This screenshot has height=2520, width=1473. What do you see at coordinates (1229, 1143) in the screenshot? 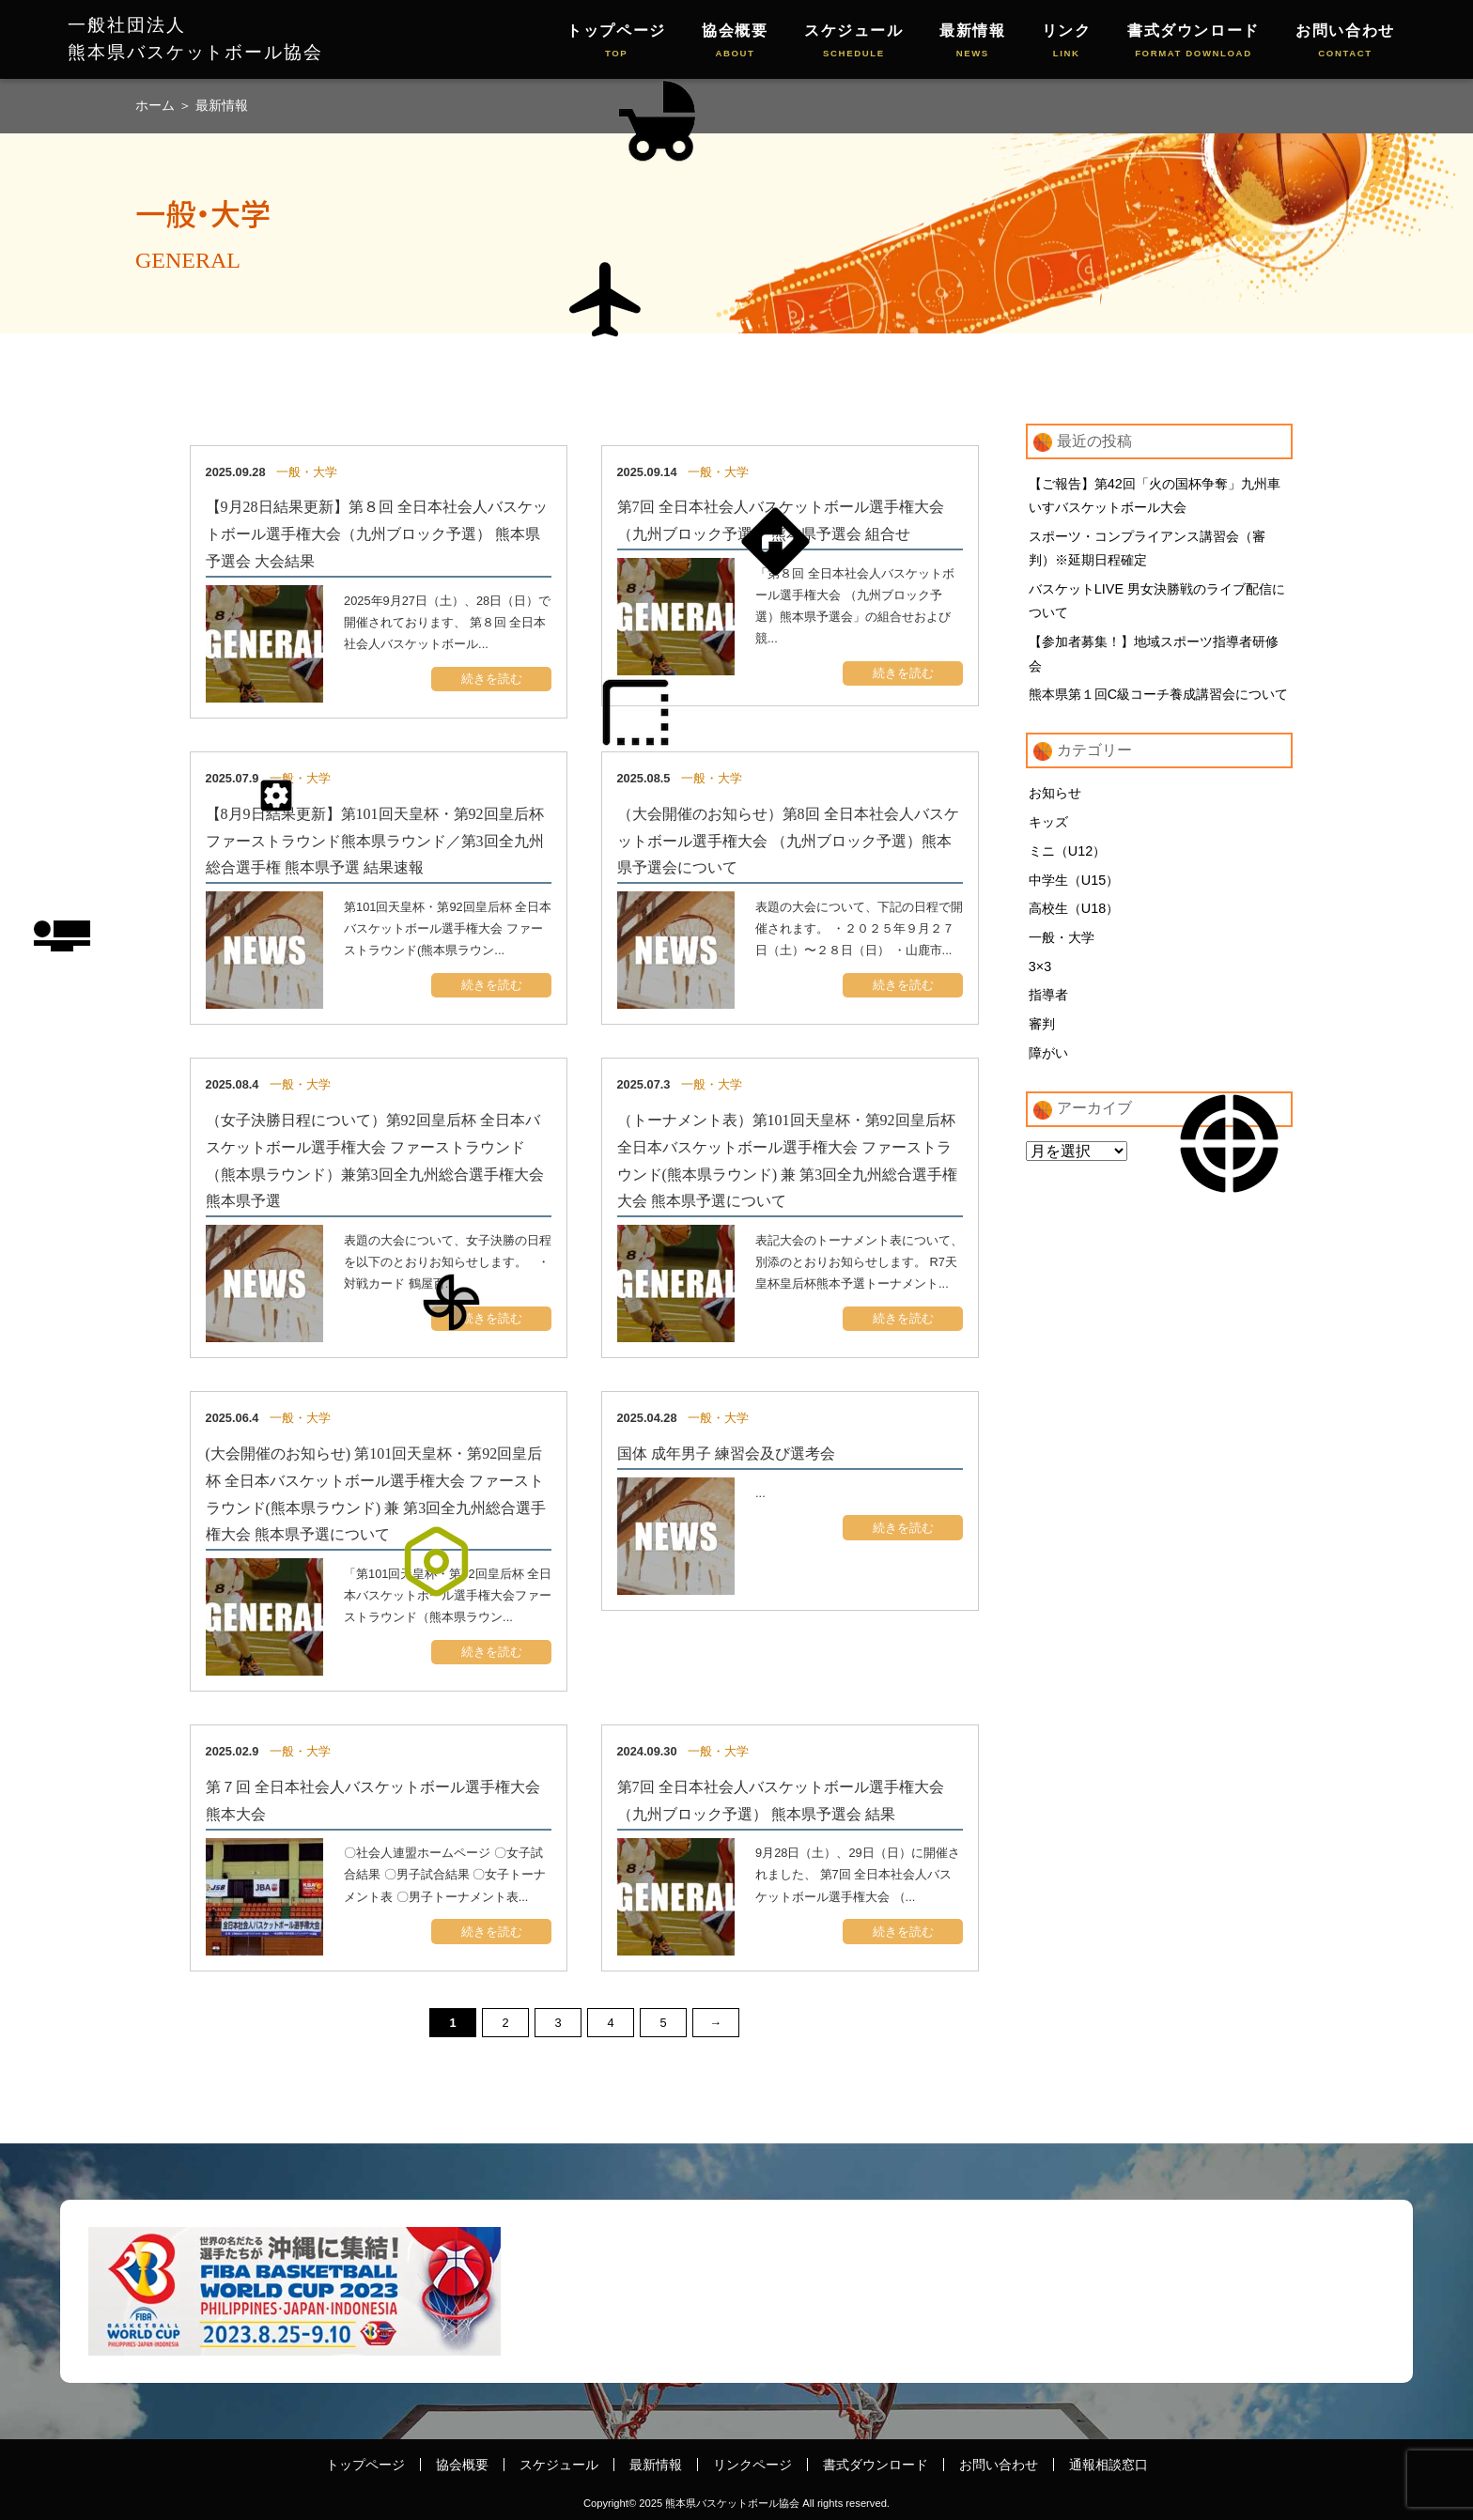
I see `view polar chart analytics` at bounding box center [1229, 1143].